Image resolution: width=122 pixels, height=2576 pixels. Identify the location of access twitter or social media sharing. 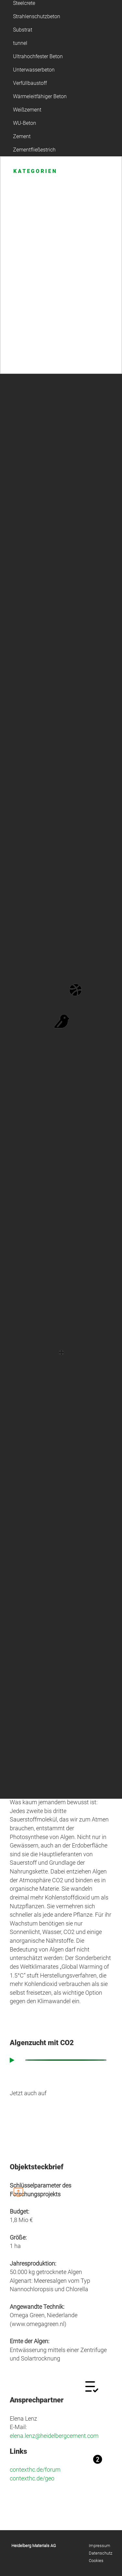
(62, 1022).